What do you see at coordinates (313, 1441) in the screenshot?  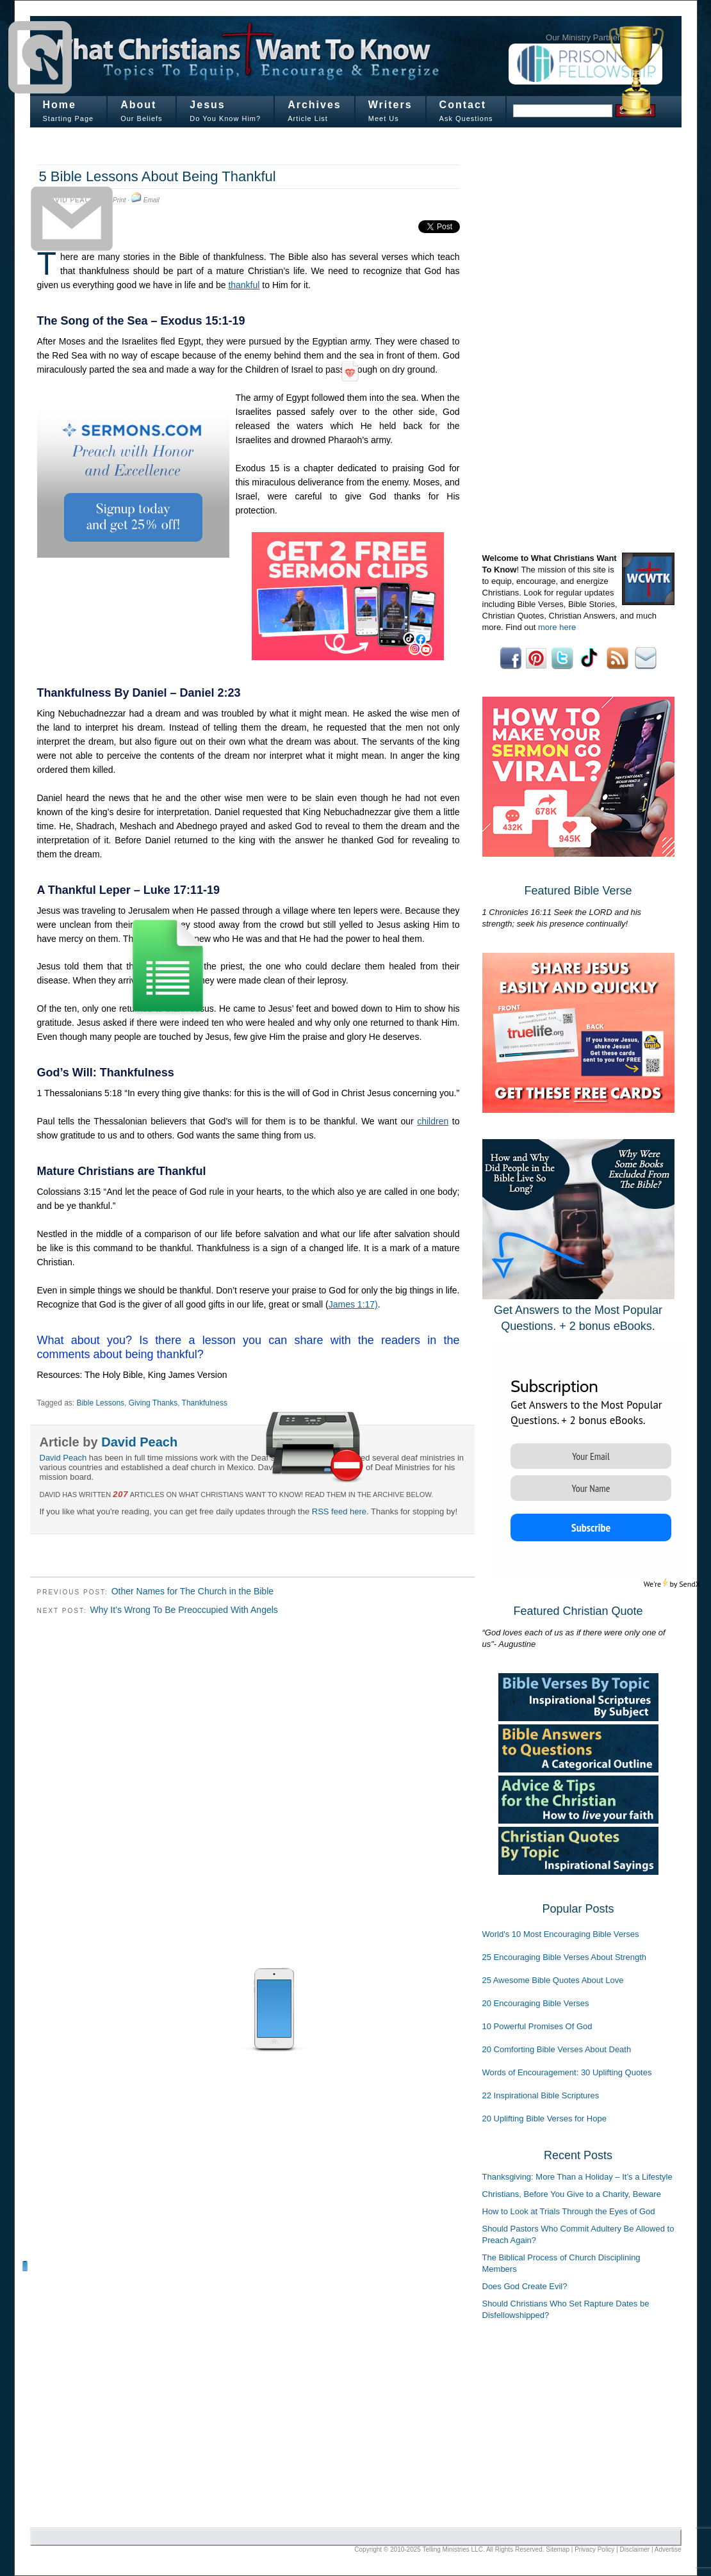 I see `indicates a printer error or malfunction` at bounding box center [313, 1441].